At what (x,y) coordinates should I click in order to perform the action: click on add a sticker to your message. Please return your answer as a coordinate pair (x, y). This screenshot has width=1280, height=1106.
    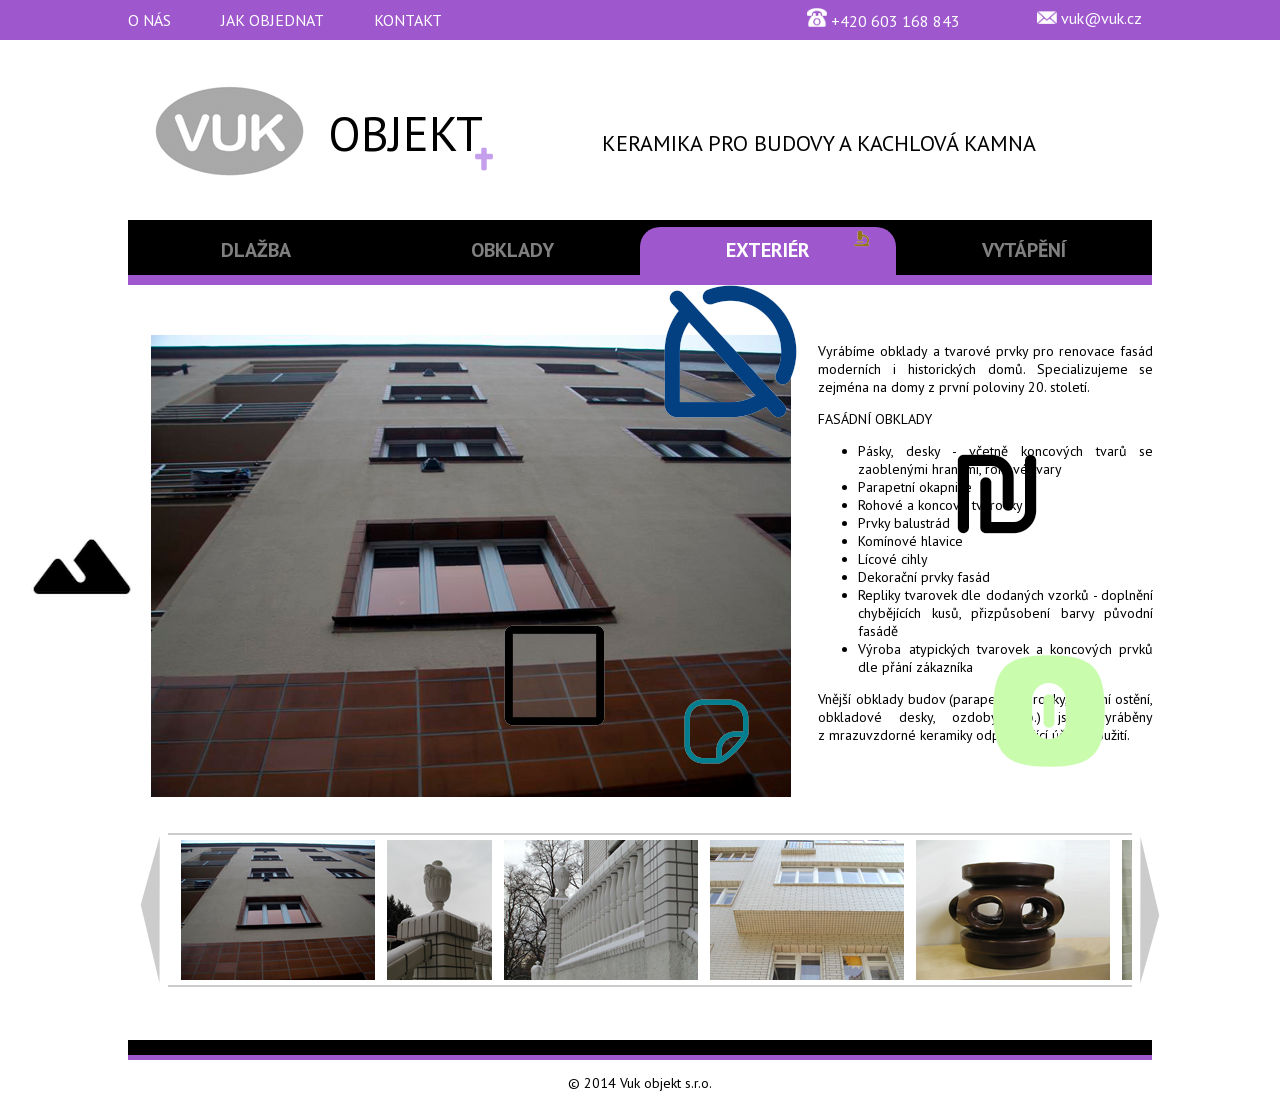
    Looking at the image, I should click on (716, 731).